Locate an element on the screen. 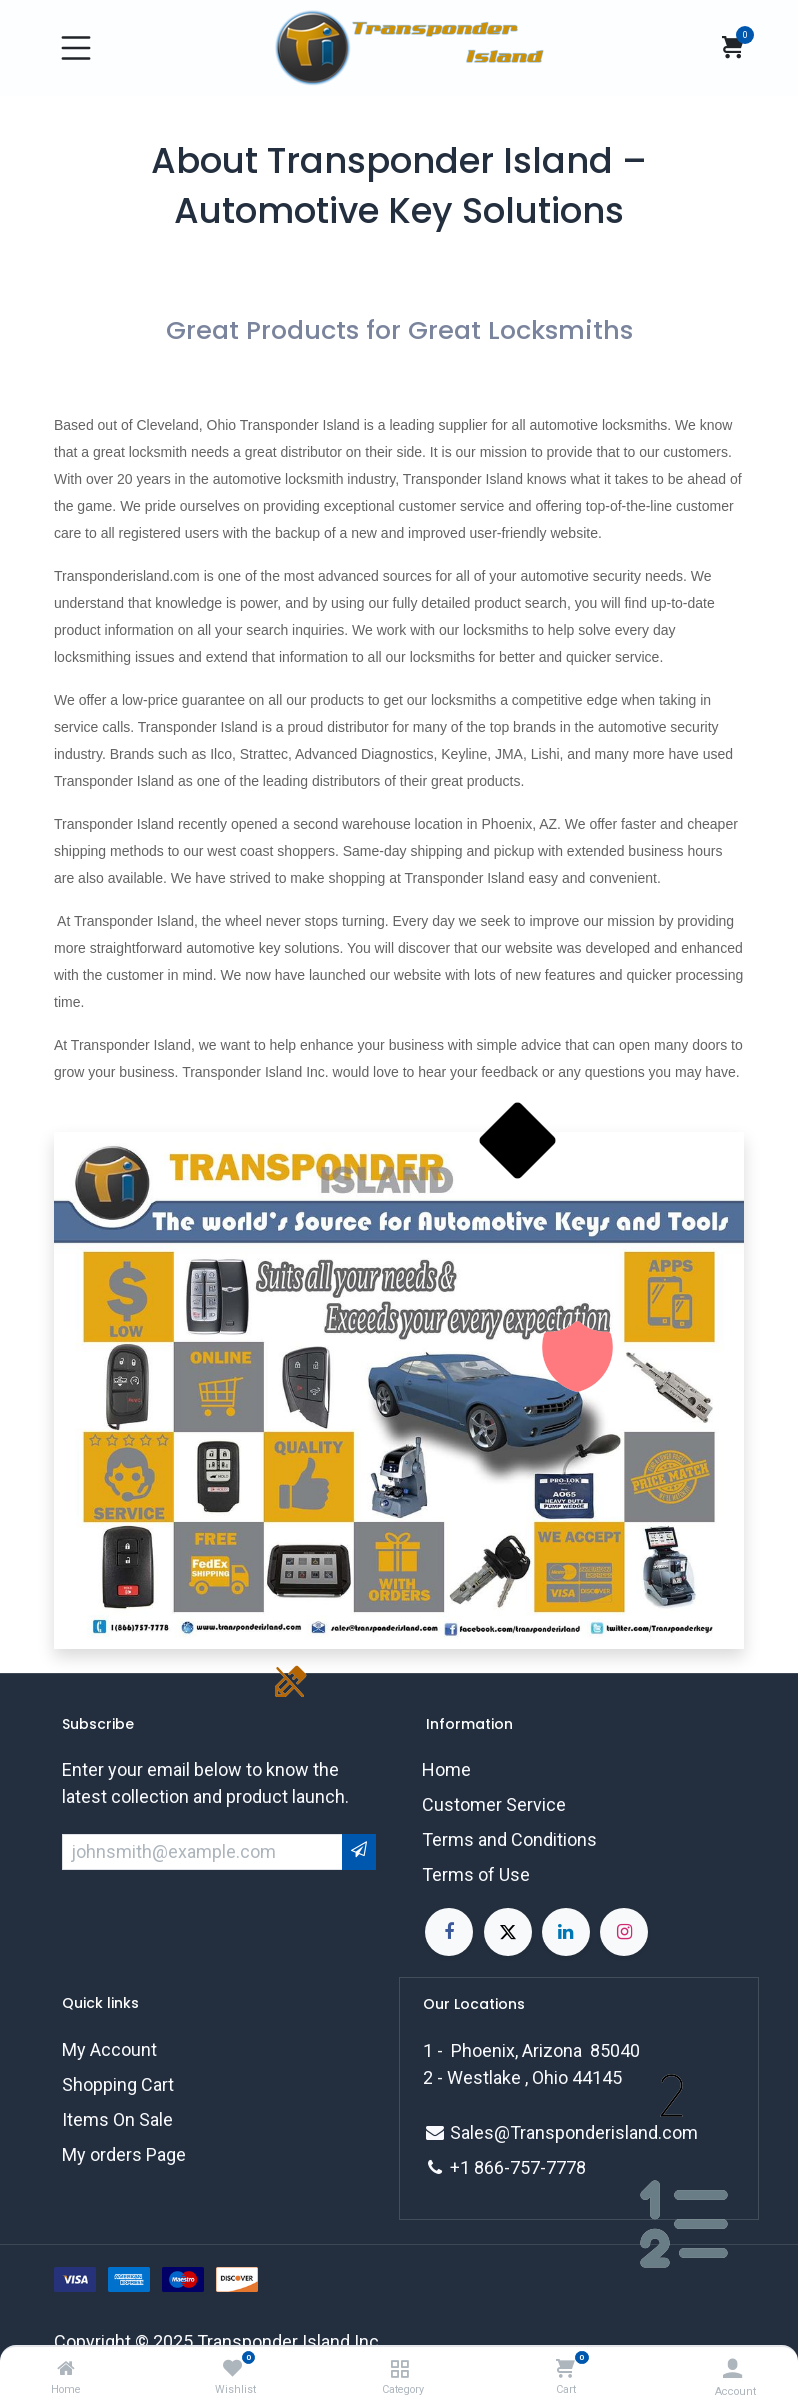 Image resolution: width=798 pixels, height=2398 pixels. indicates step two in a multi-step process is located at coordinates (671, 2095).